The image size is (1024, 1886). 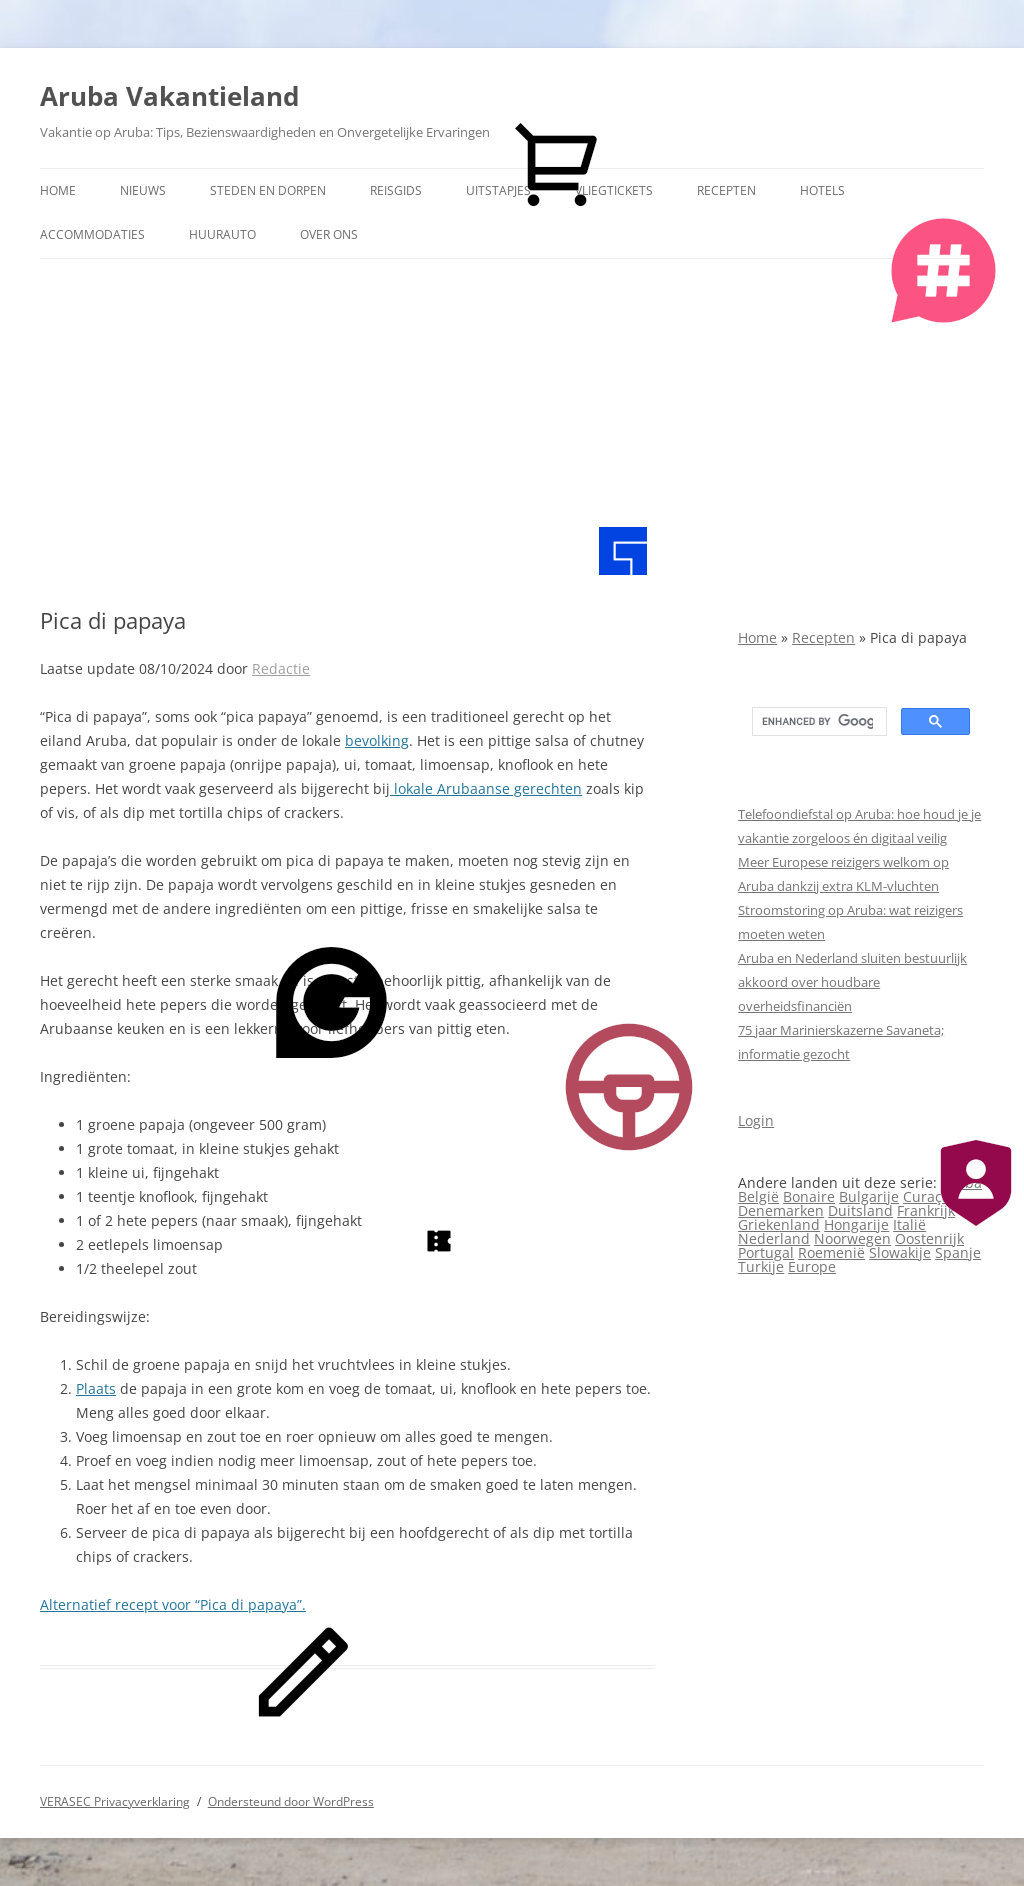 I want to click on open facebook gaming app, so click(x=623, y=551).